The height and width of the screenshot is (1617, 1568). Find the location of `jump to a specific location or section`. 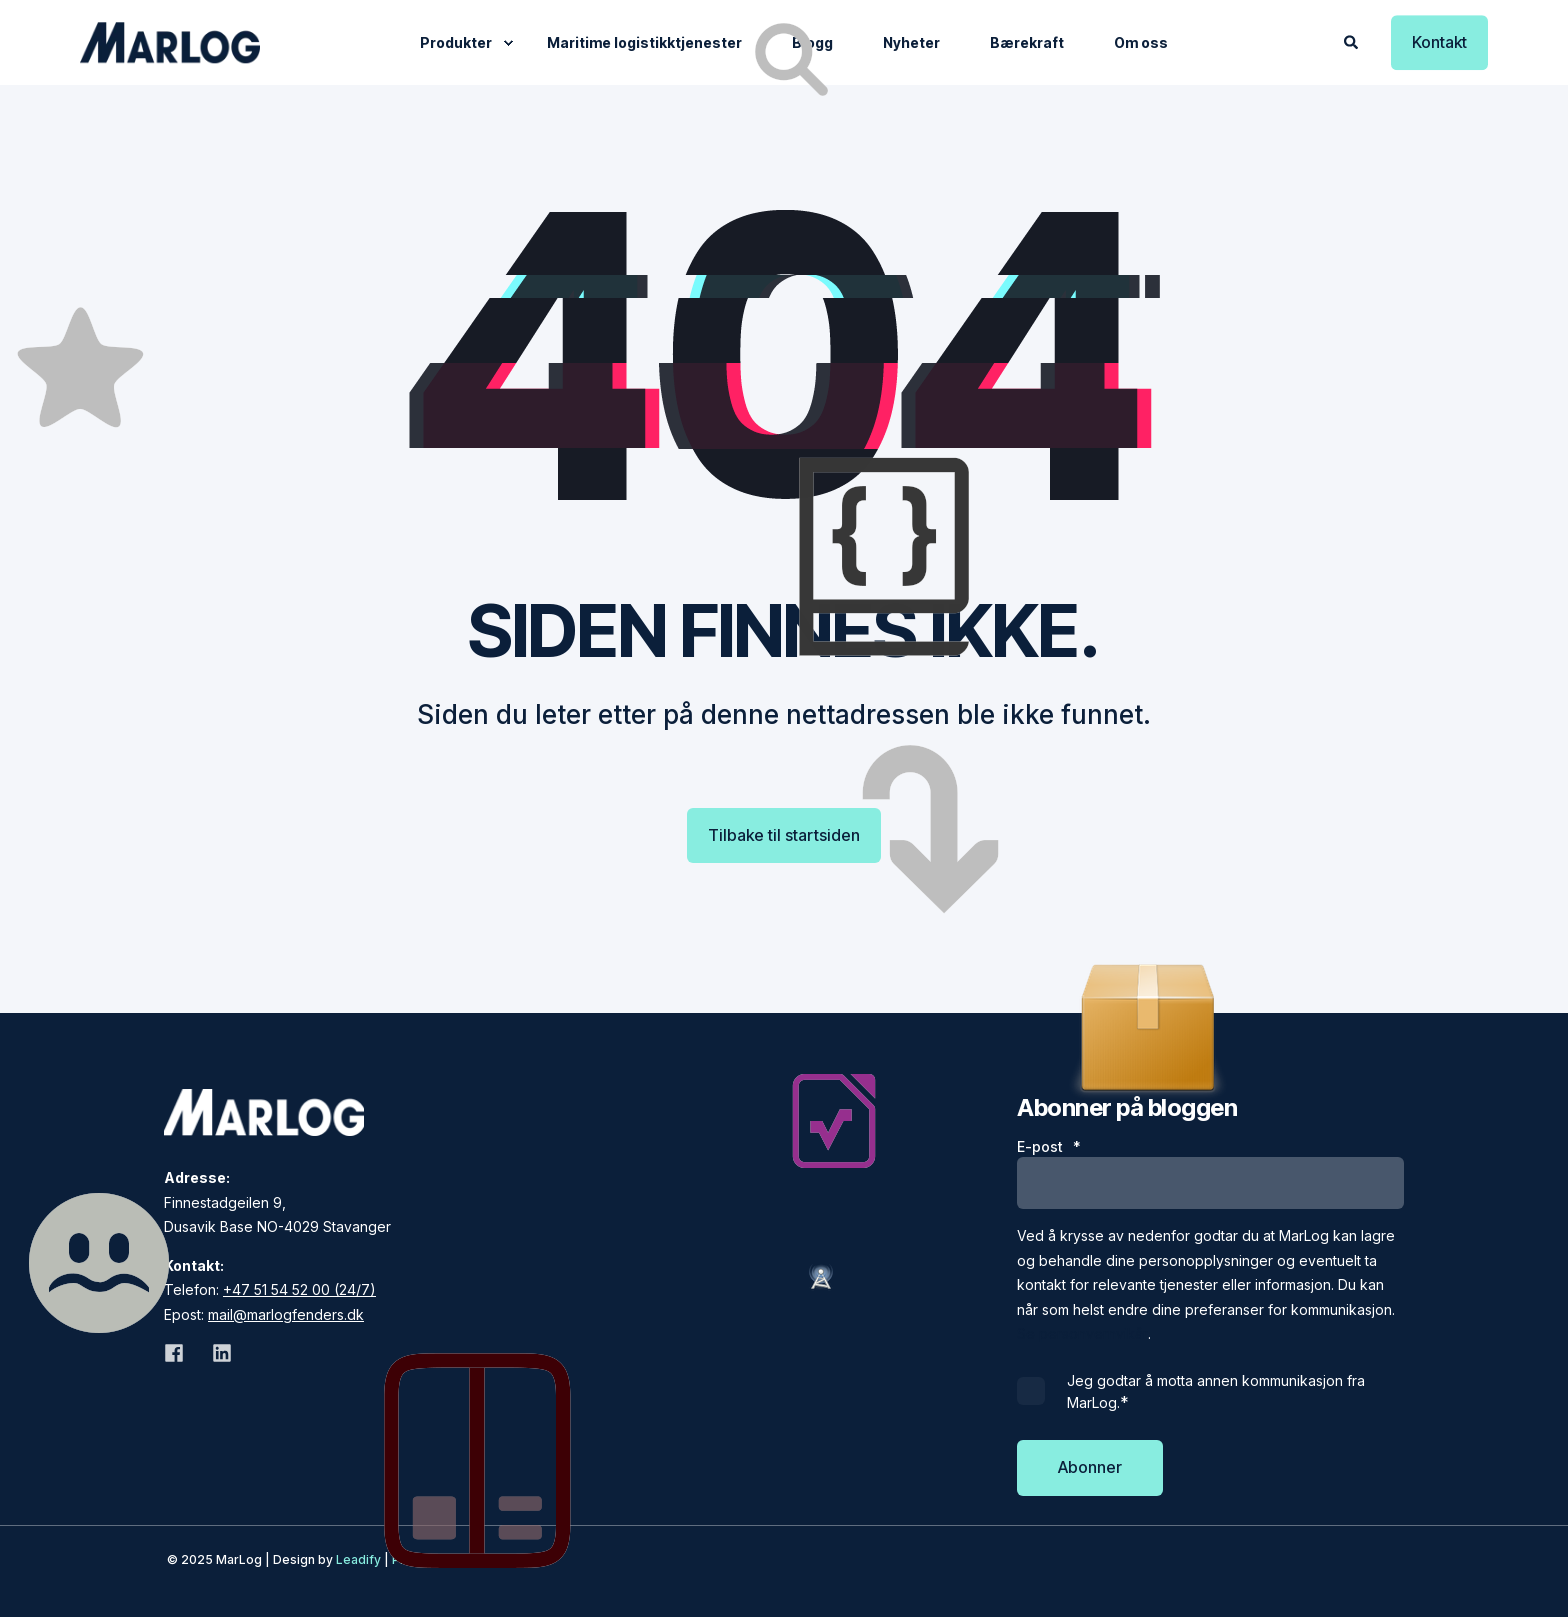

jump to a specific location or section is located at coordinates (930, 826).